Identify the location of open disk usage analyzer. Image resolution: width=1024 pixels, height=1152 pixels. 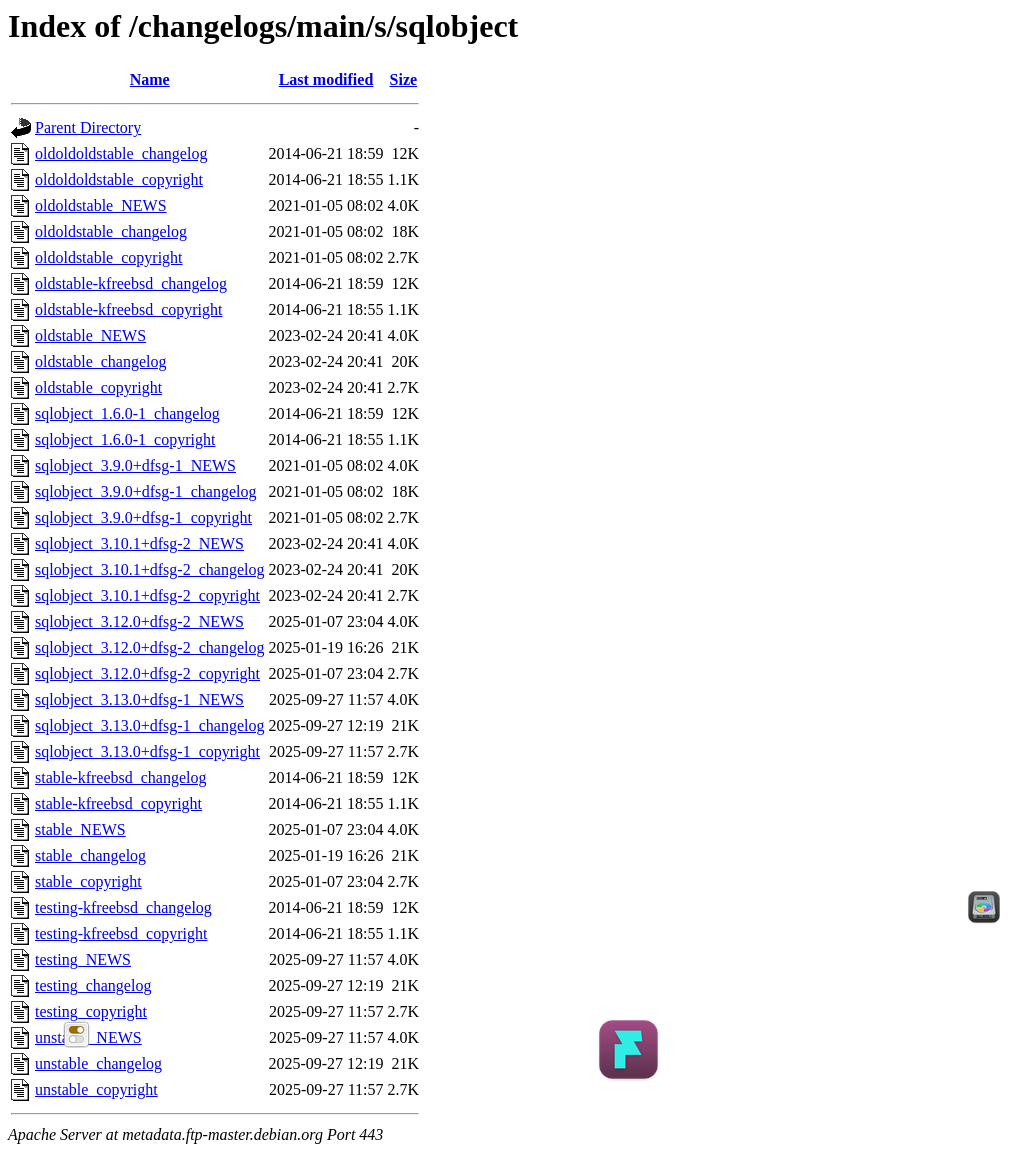
(984, 907).